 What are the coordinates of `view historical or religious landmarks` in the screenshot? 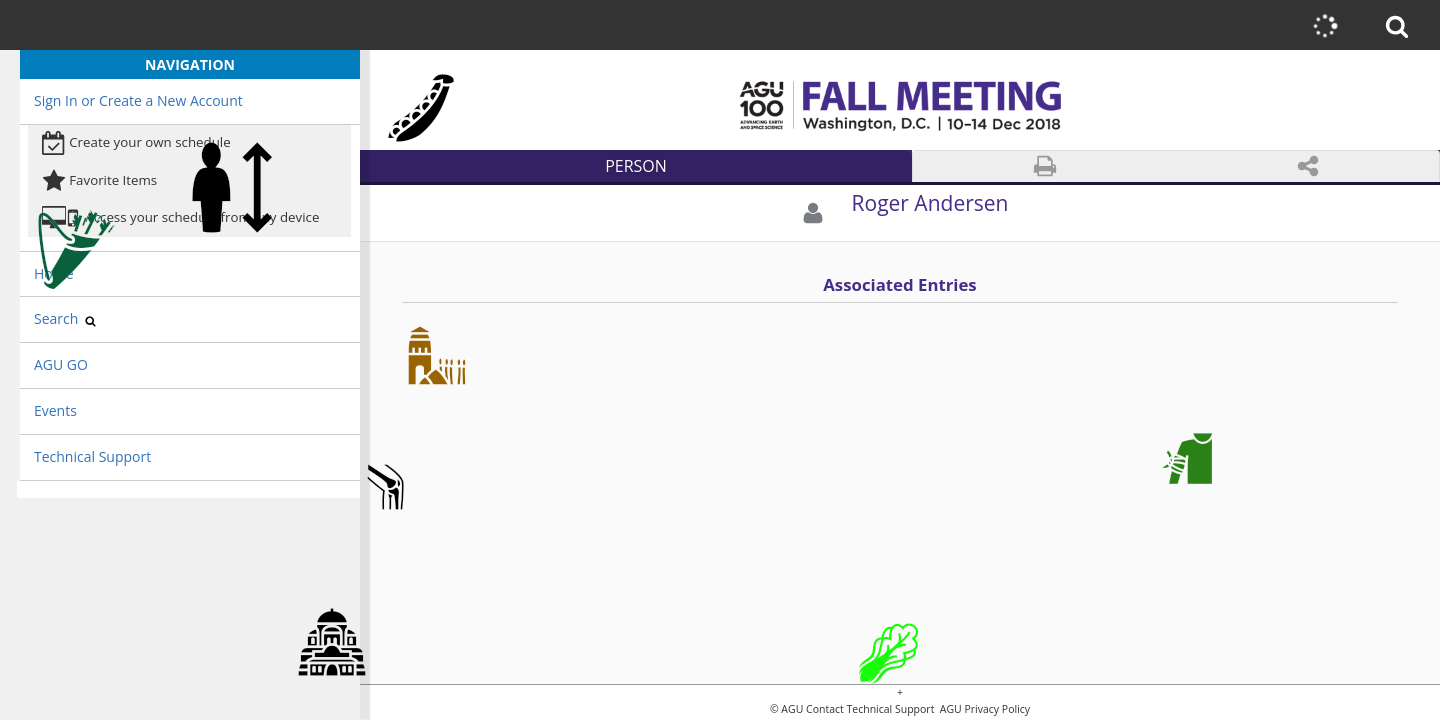 It's located at (332, 642).